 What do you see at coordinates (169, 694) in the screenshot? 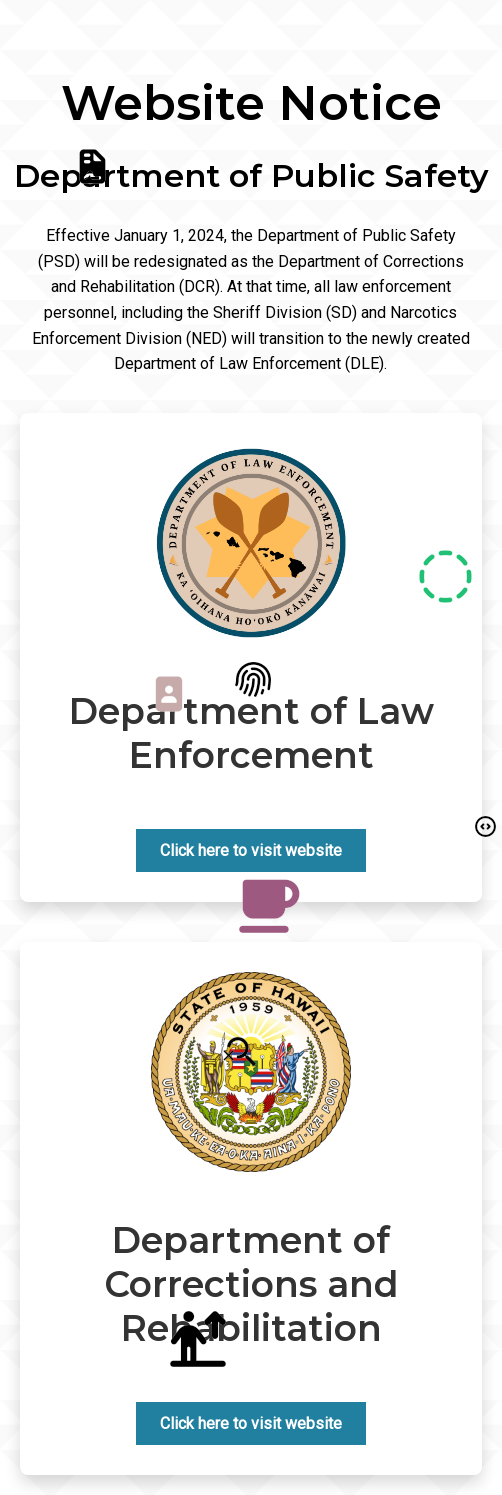
I see `view profile picture or portrait image` at bounding box center [169, 694].